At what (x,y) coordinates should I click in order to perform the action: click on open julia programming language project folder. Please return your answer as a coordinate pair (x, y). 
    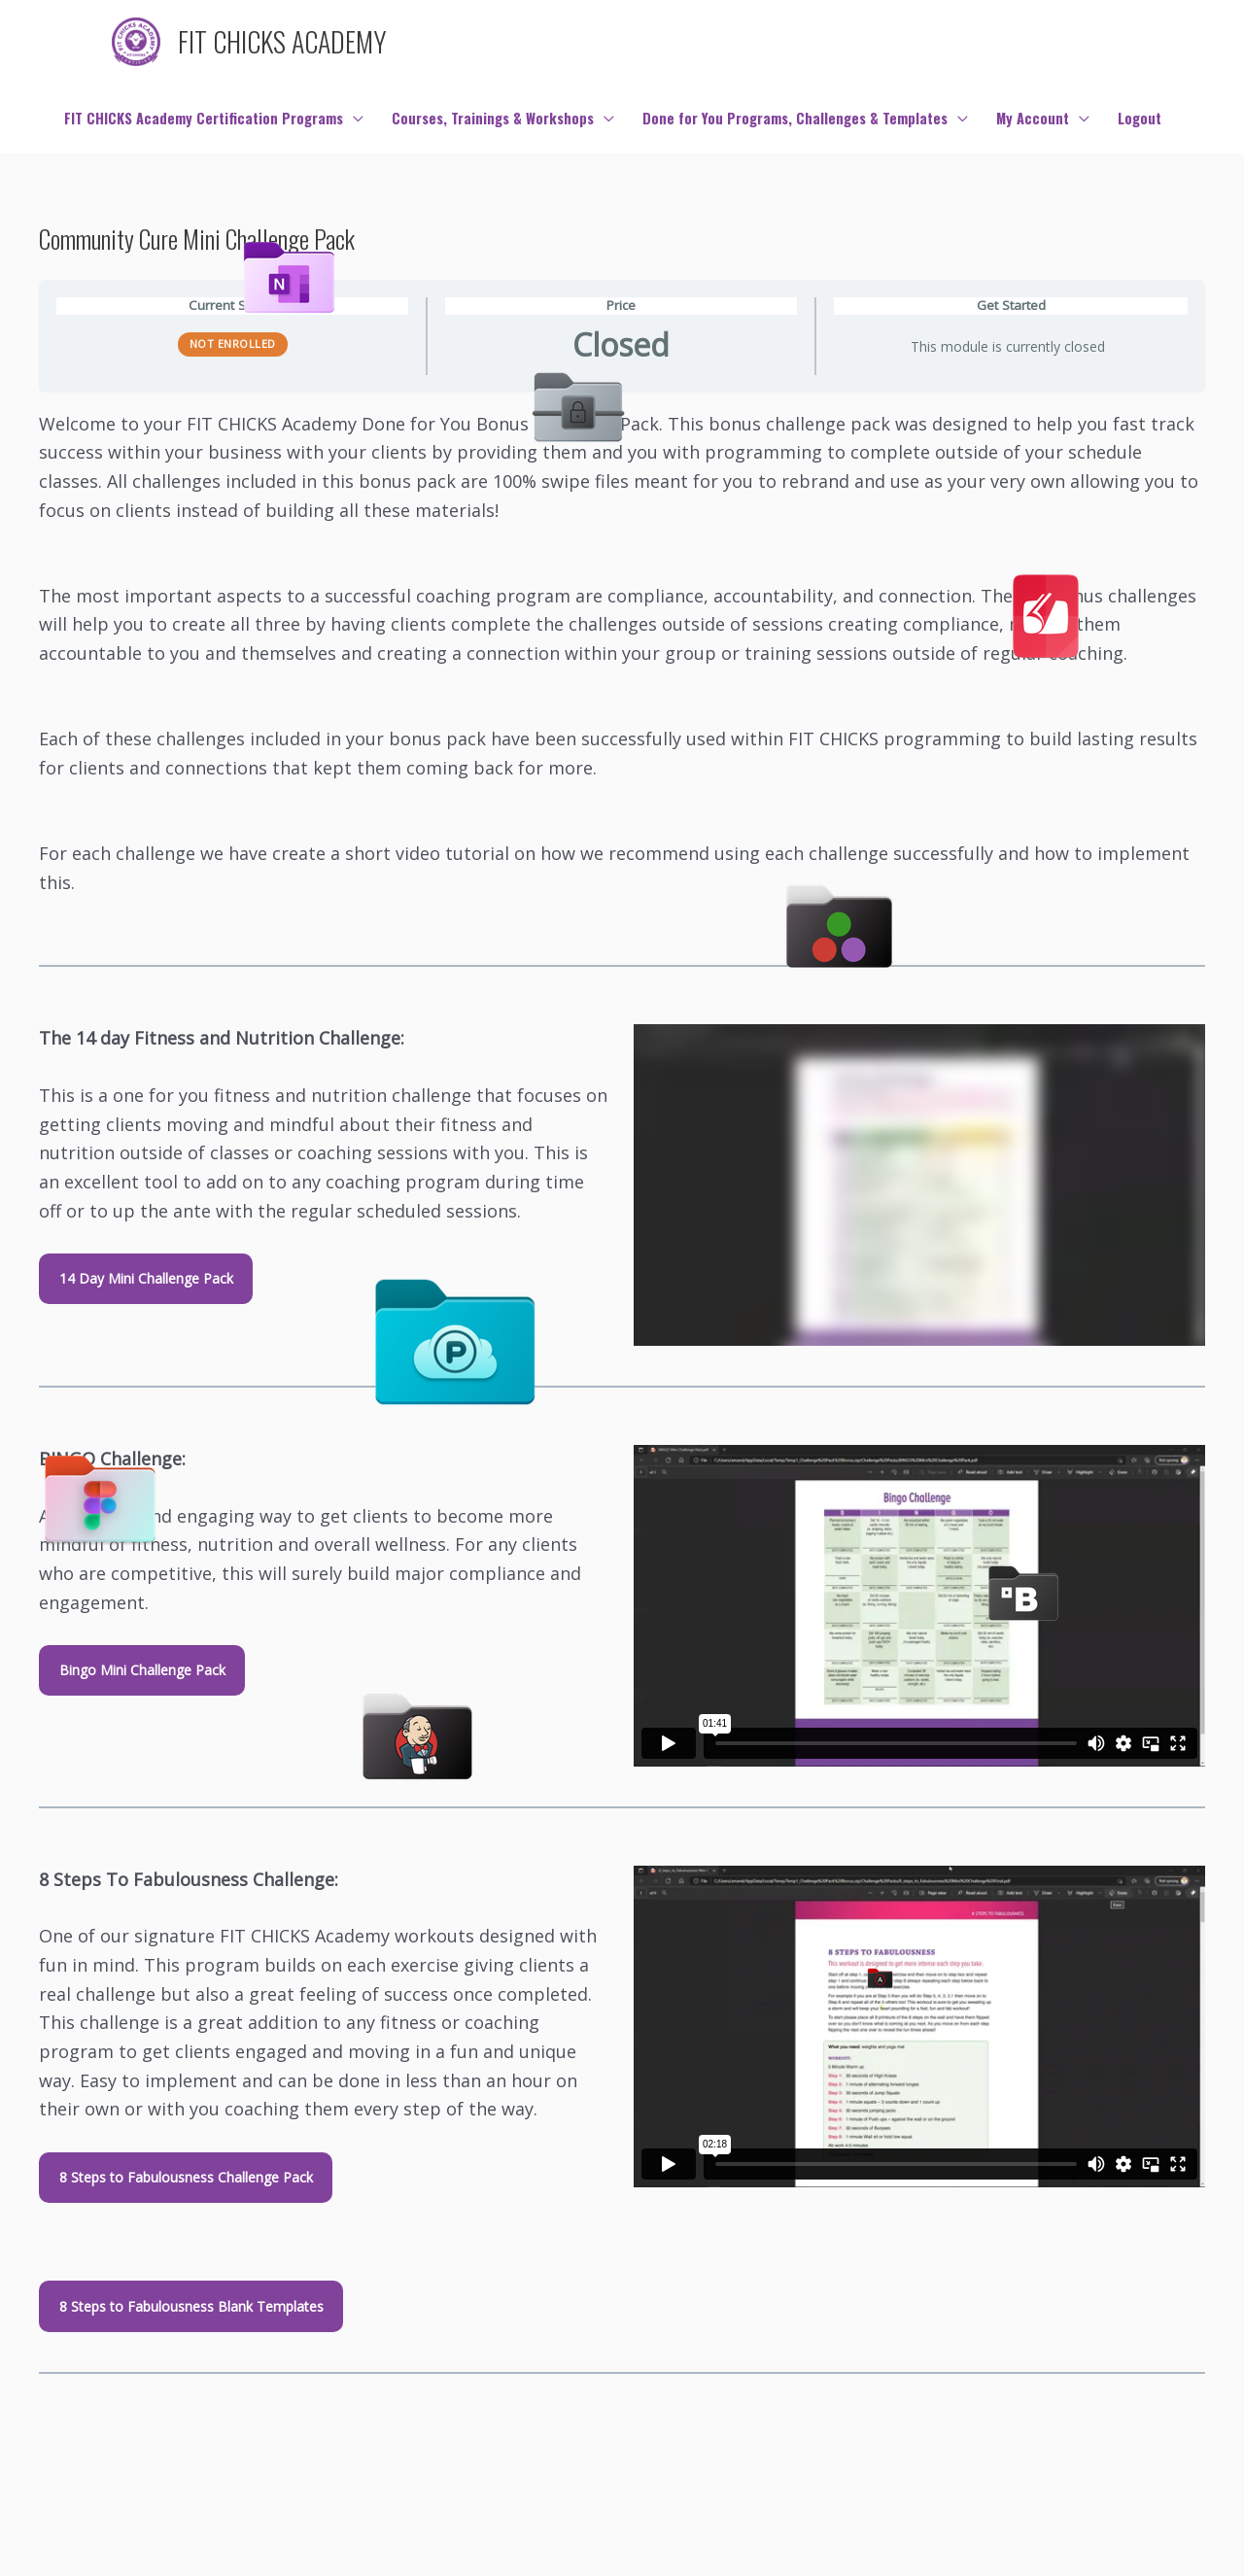
    Looking at the image, I should click on (839, 929).